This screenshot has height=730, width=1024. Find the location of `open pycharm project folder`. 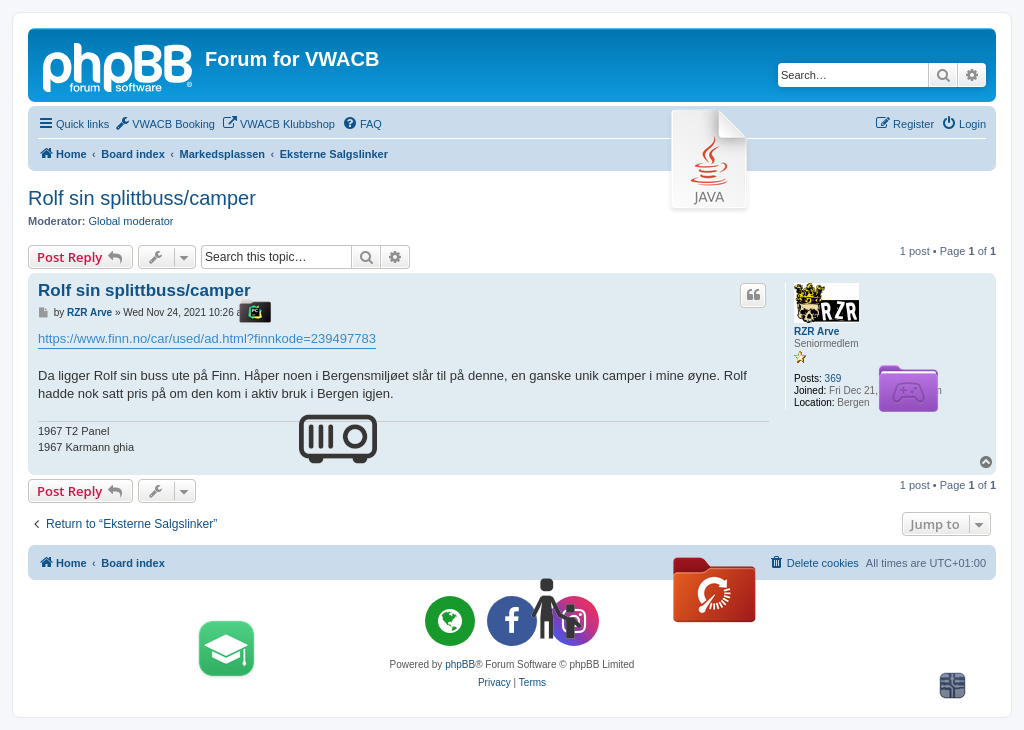

open pycharm project folder is located at coordinates (255, 311).